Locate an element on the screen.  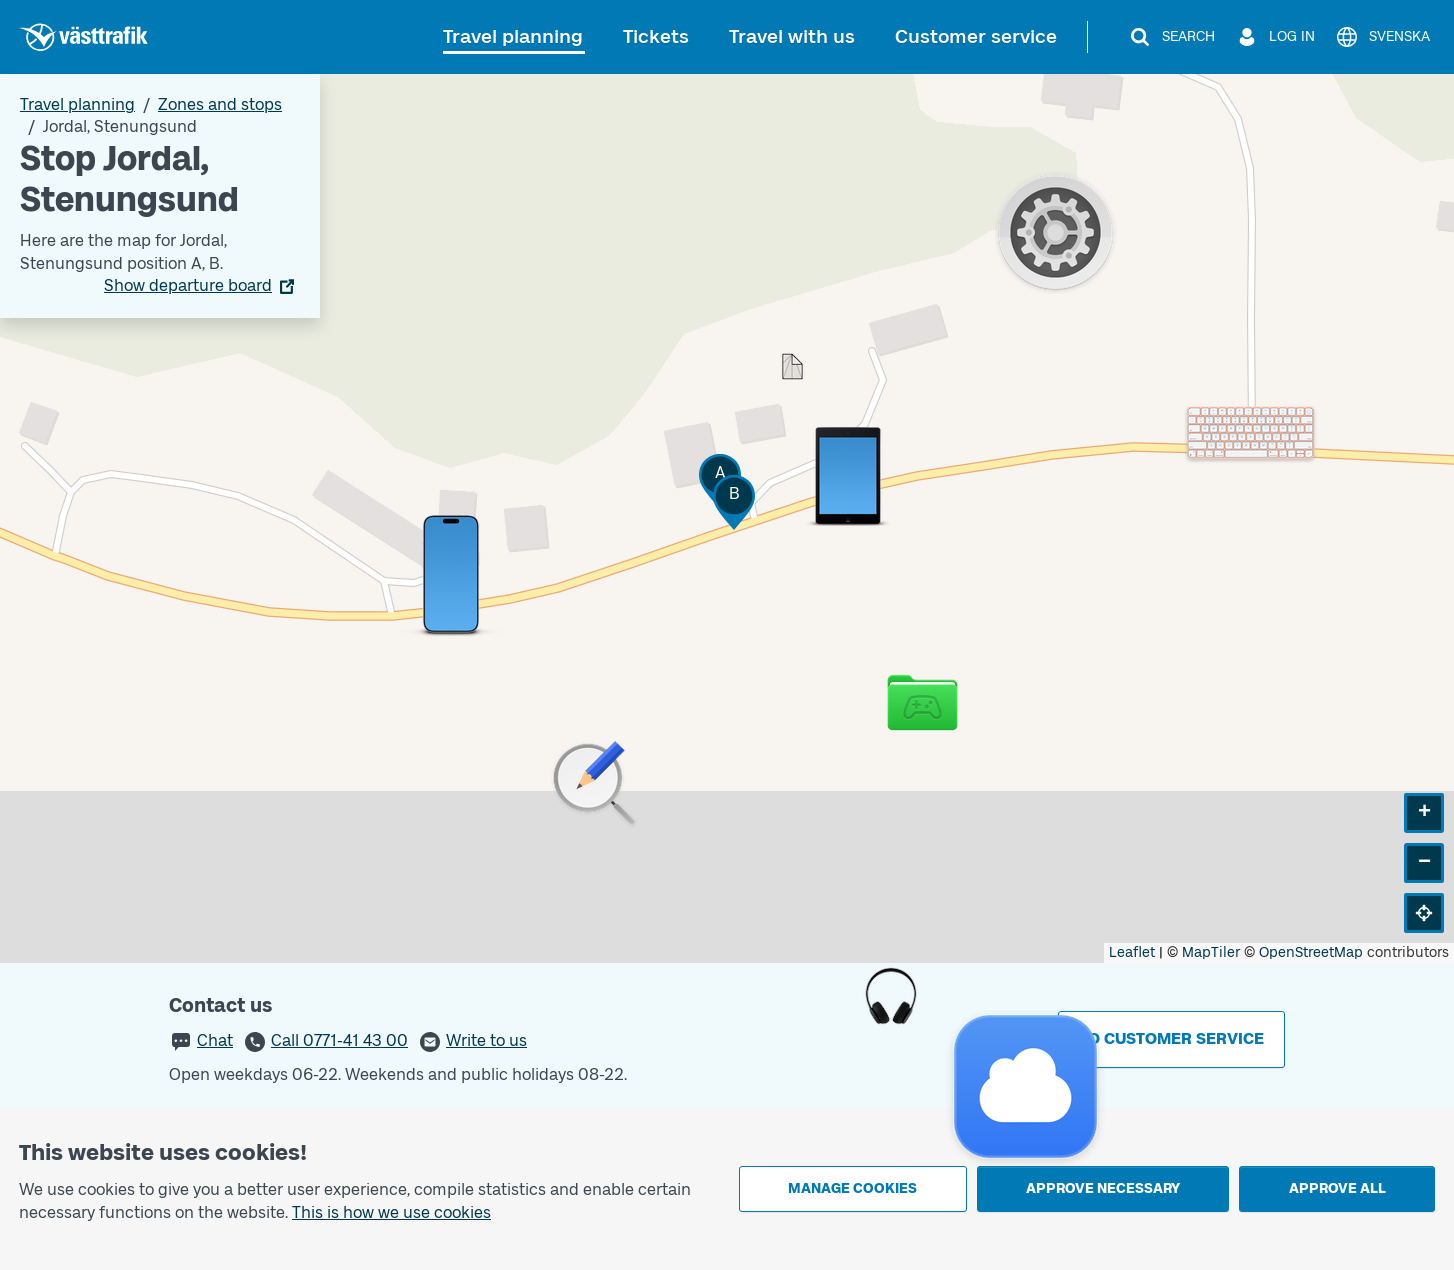
apple magic keyboard with touch id in orange/pink is located at coordinates (1250, 432).